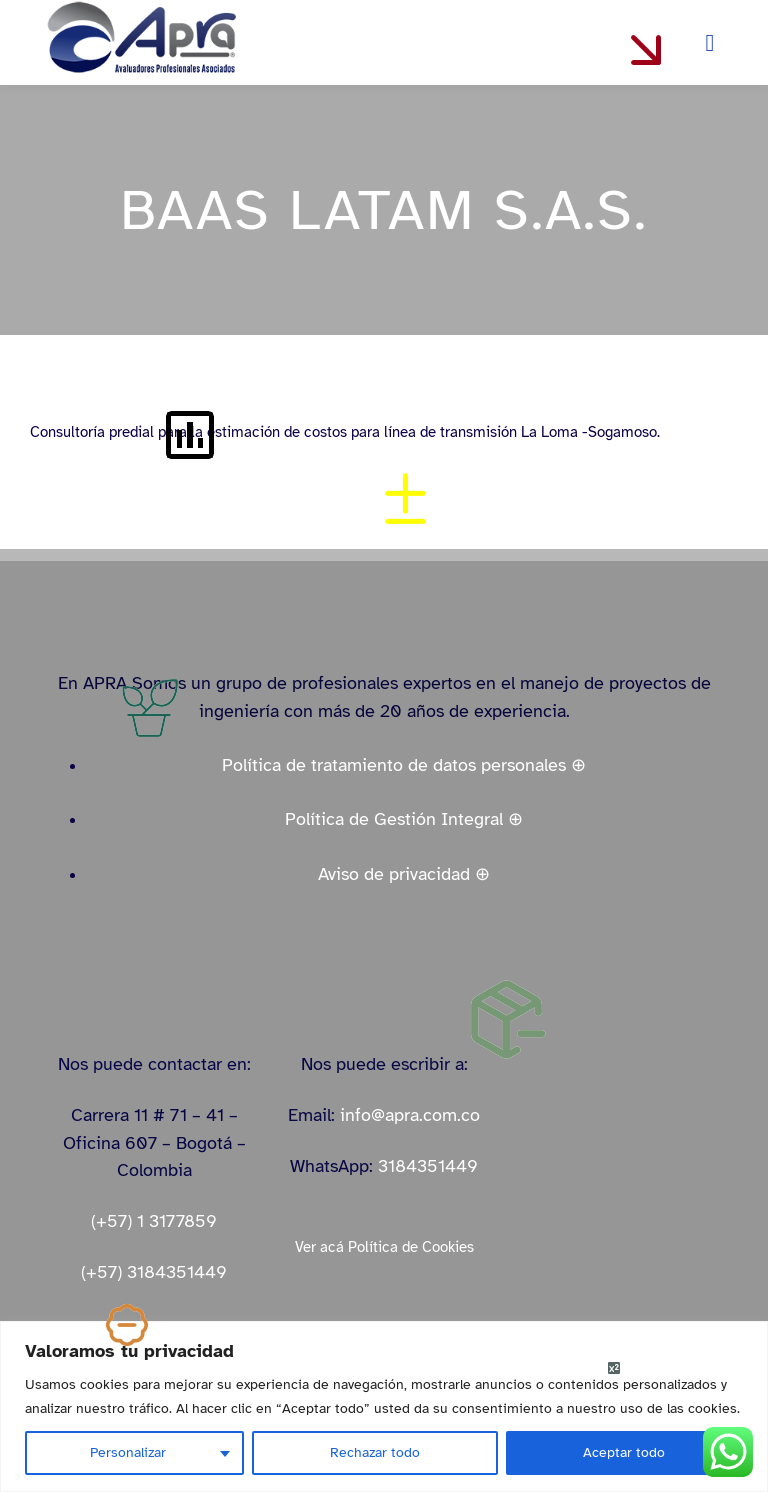 The image size is (768, 1492). I want to click on remove item from package or shipment, so click(506, 1019).